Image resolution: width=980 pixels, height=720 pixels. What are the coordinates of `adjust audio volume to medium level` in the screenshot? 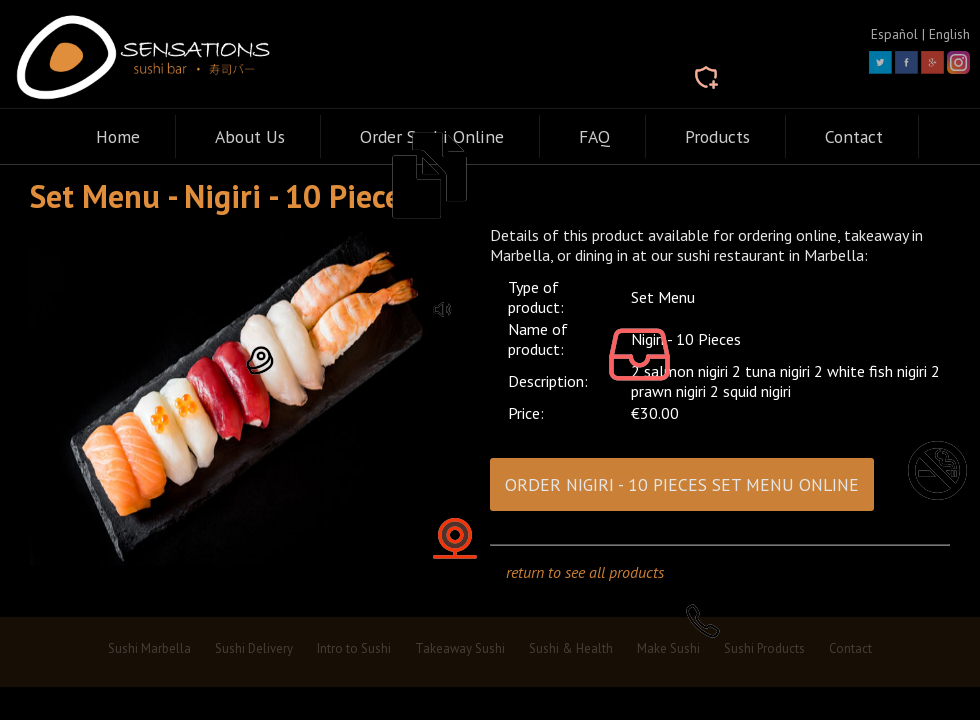 It's located at (442, 309).